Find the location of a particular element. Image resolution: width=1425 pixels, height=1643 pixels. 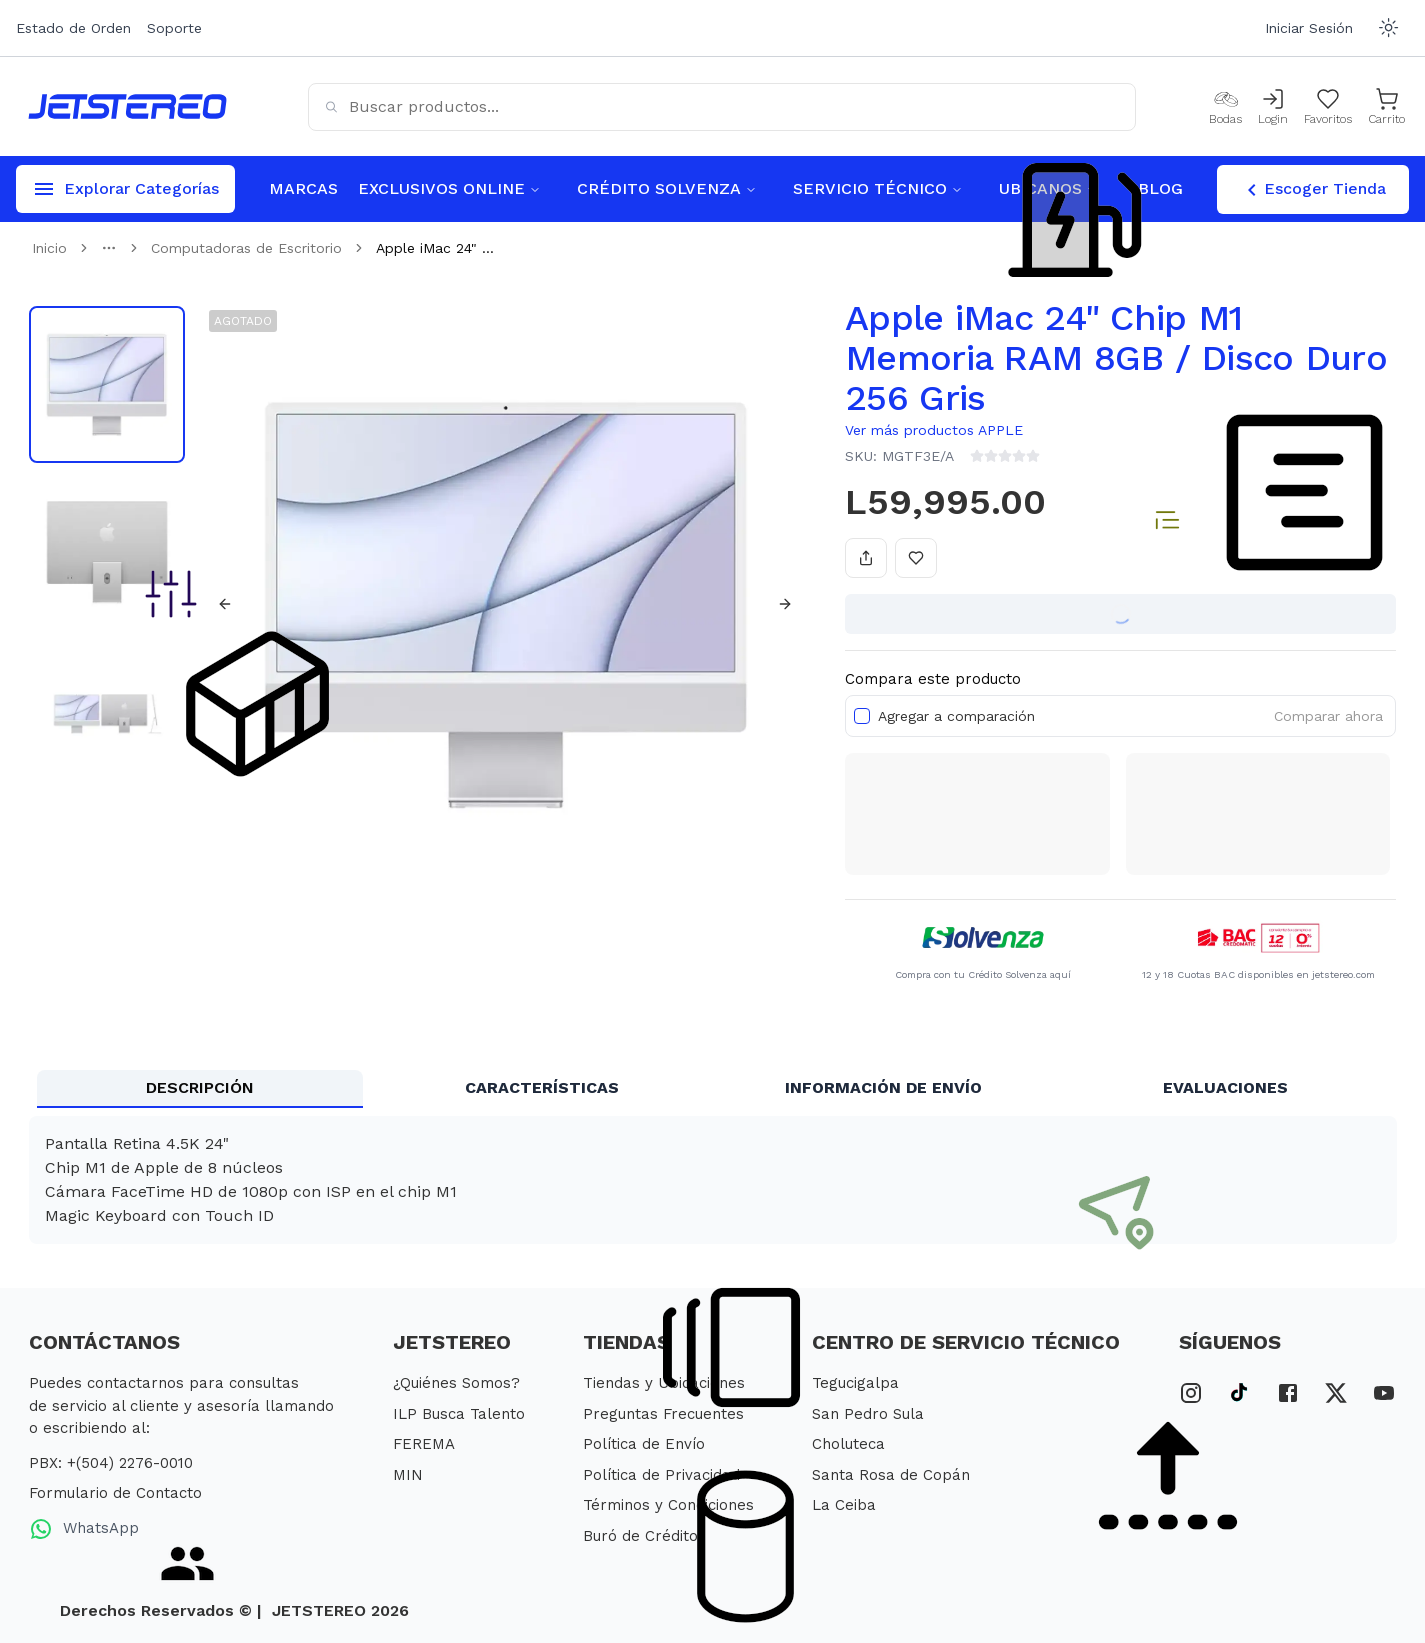

view contacts or people list is located at coordinates (187, 1563).